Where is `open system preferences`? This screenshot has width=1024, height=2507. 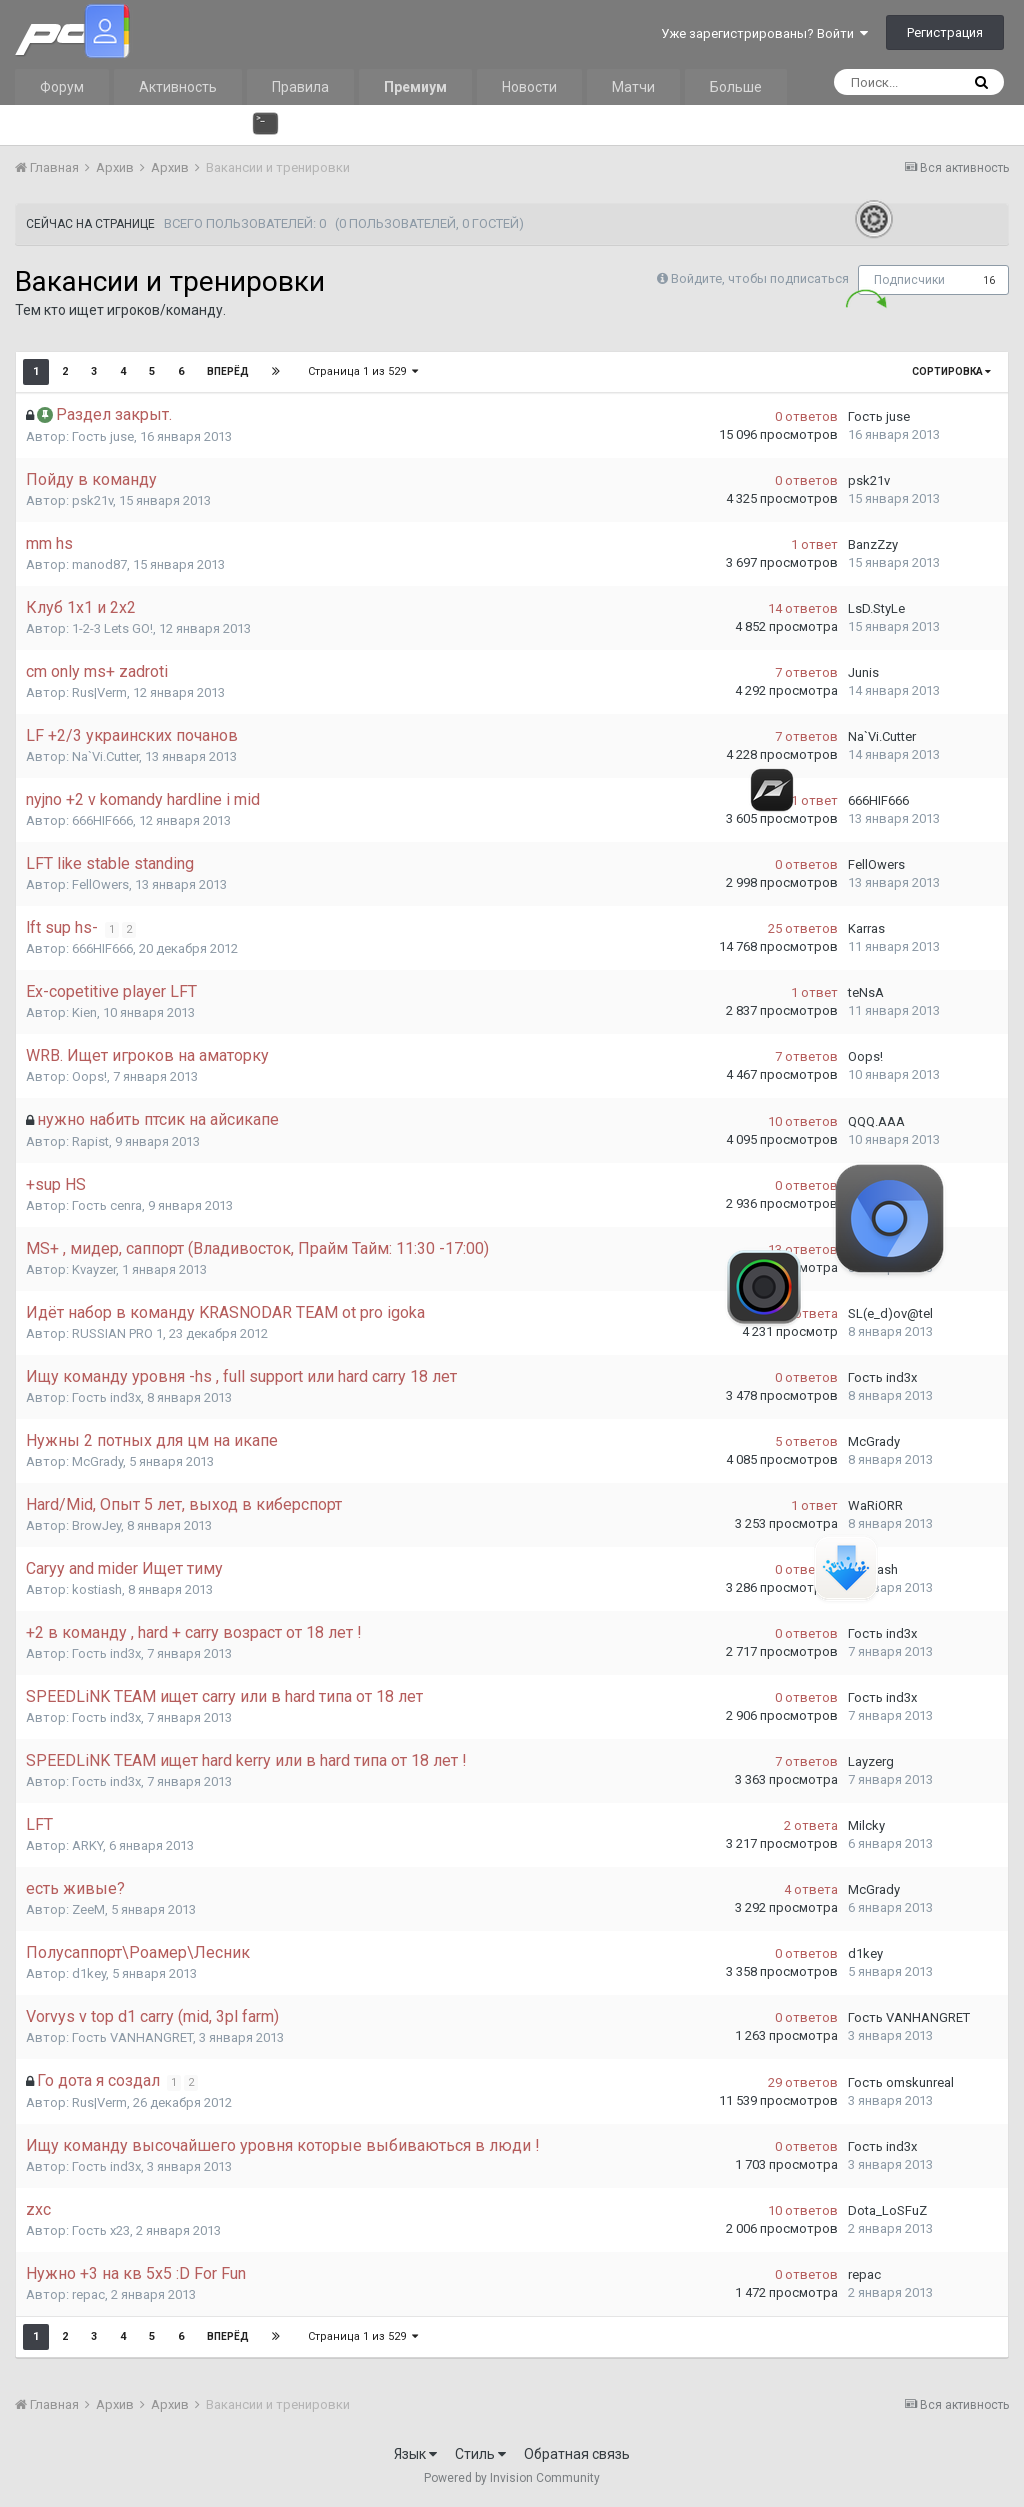
open system preferences is located at coordinates (874, 219).